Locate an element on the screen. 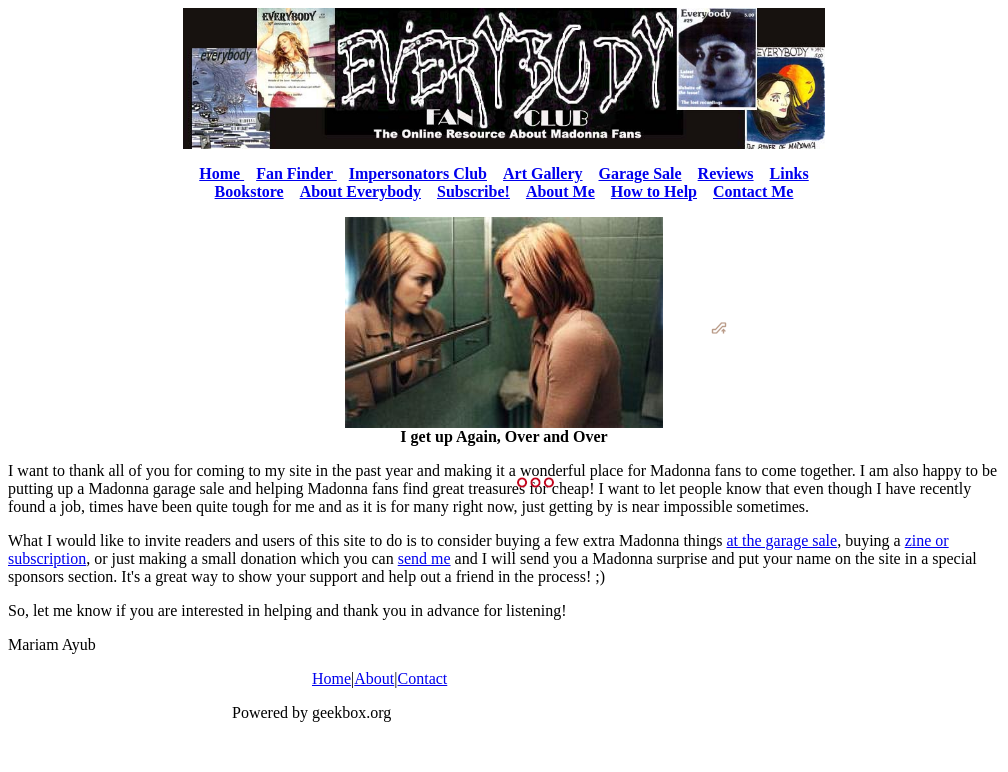 The height and width of the screenshot is (772, 1008). open more options menu is located at coordinates (535, 482).